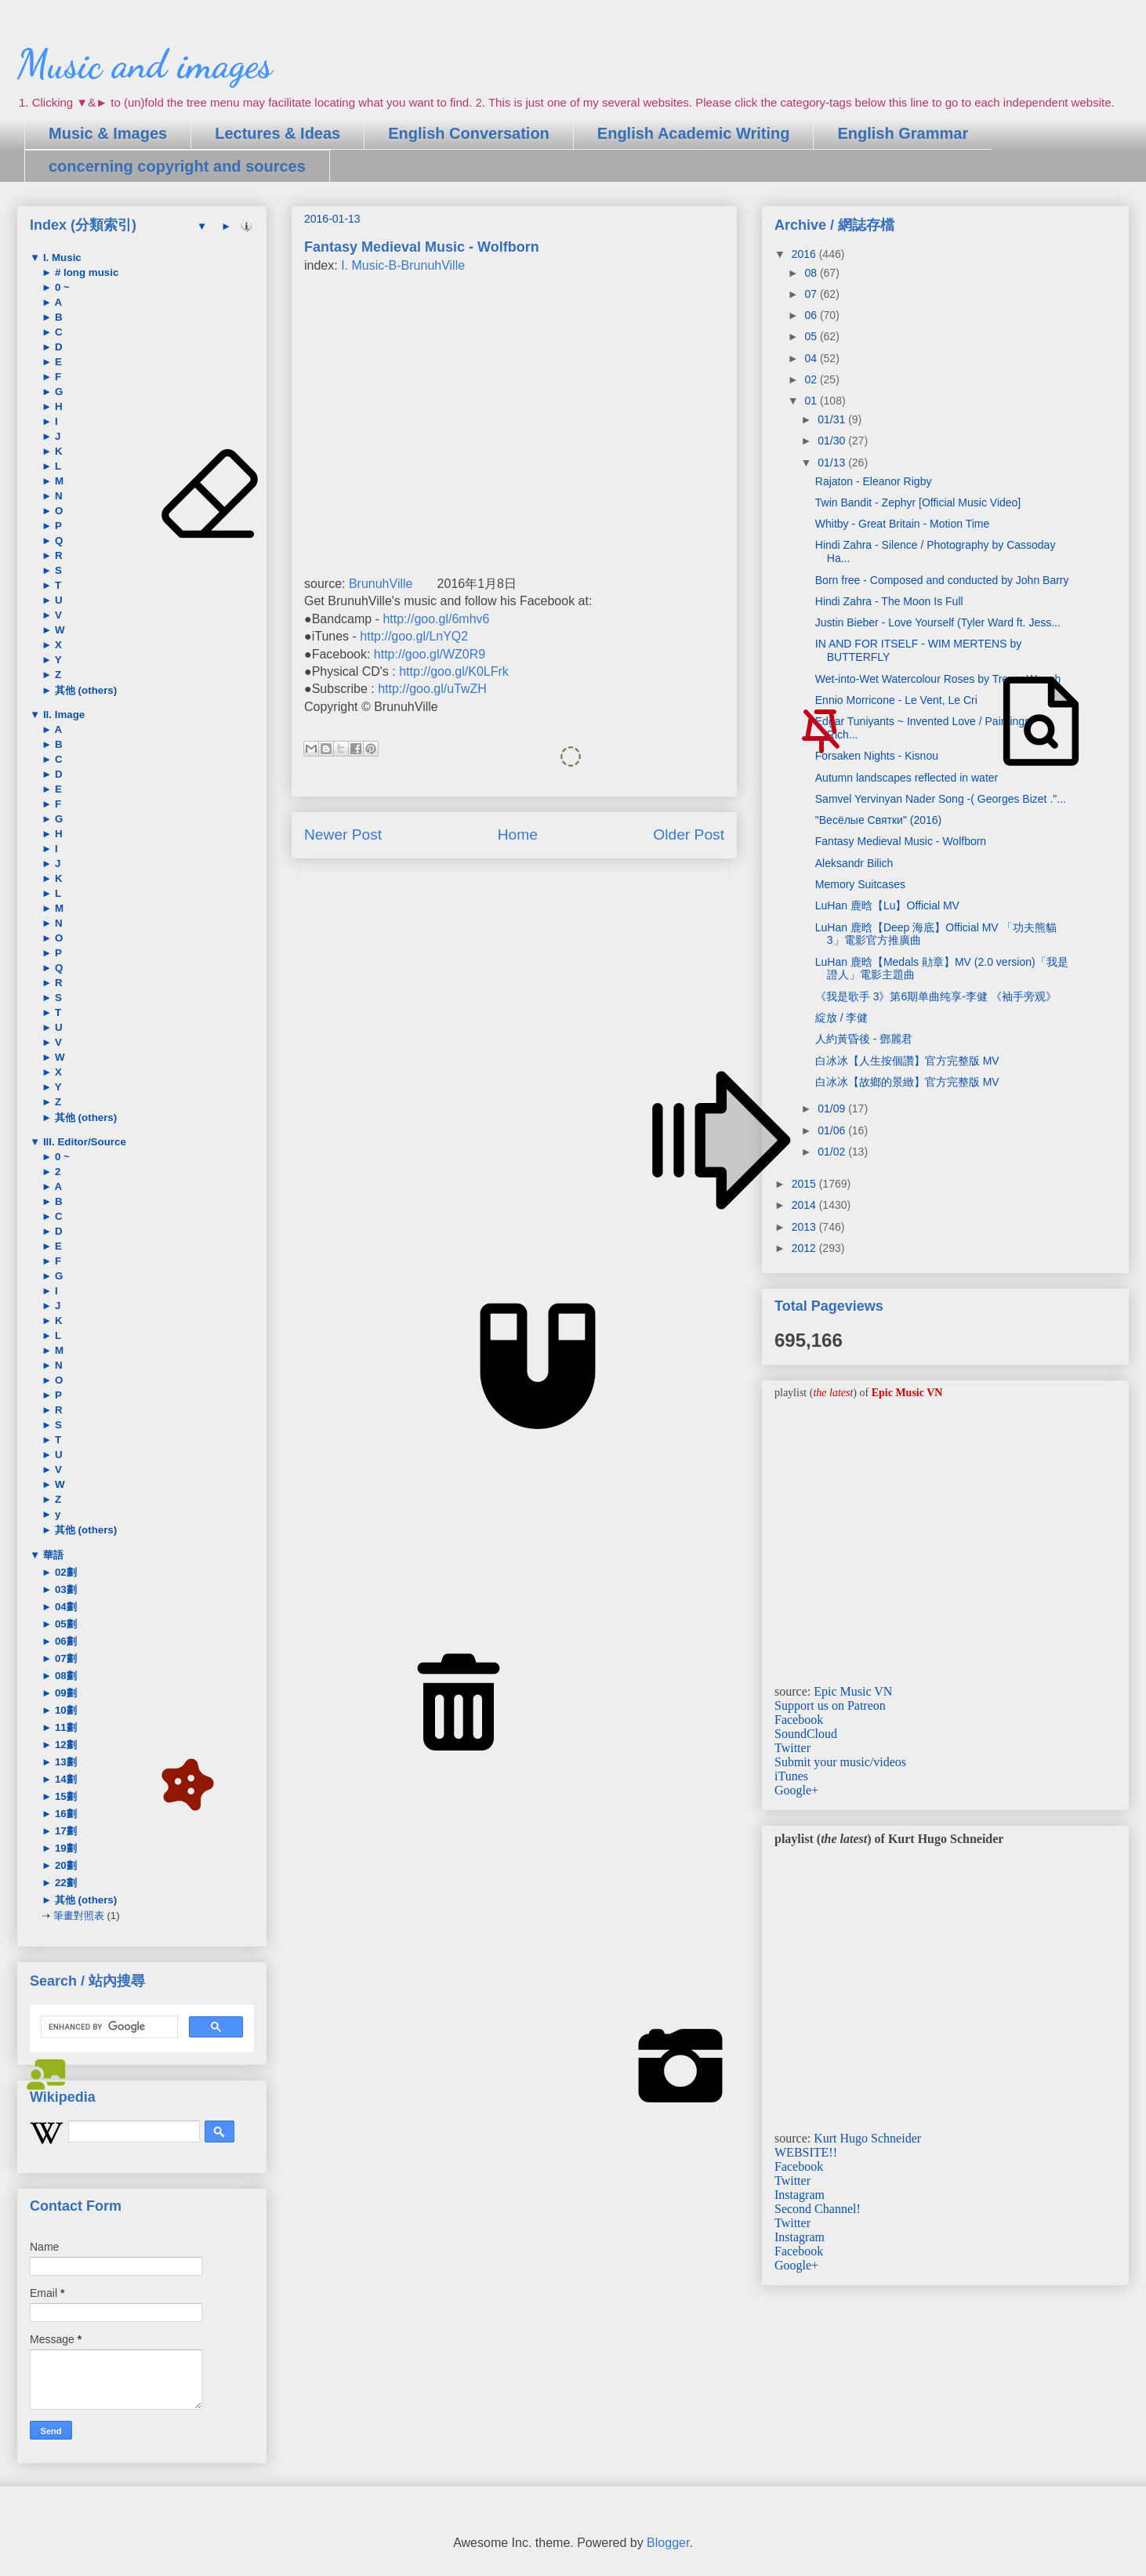 This screenshot has width=1146, height=2576. What do you see at coordinates (538, 1361) in the screenshot?
I see `activate magnetic snap or alignment tool` at bounding box center [538, 1361].